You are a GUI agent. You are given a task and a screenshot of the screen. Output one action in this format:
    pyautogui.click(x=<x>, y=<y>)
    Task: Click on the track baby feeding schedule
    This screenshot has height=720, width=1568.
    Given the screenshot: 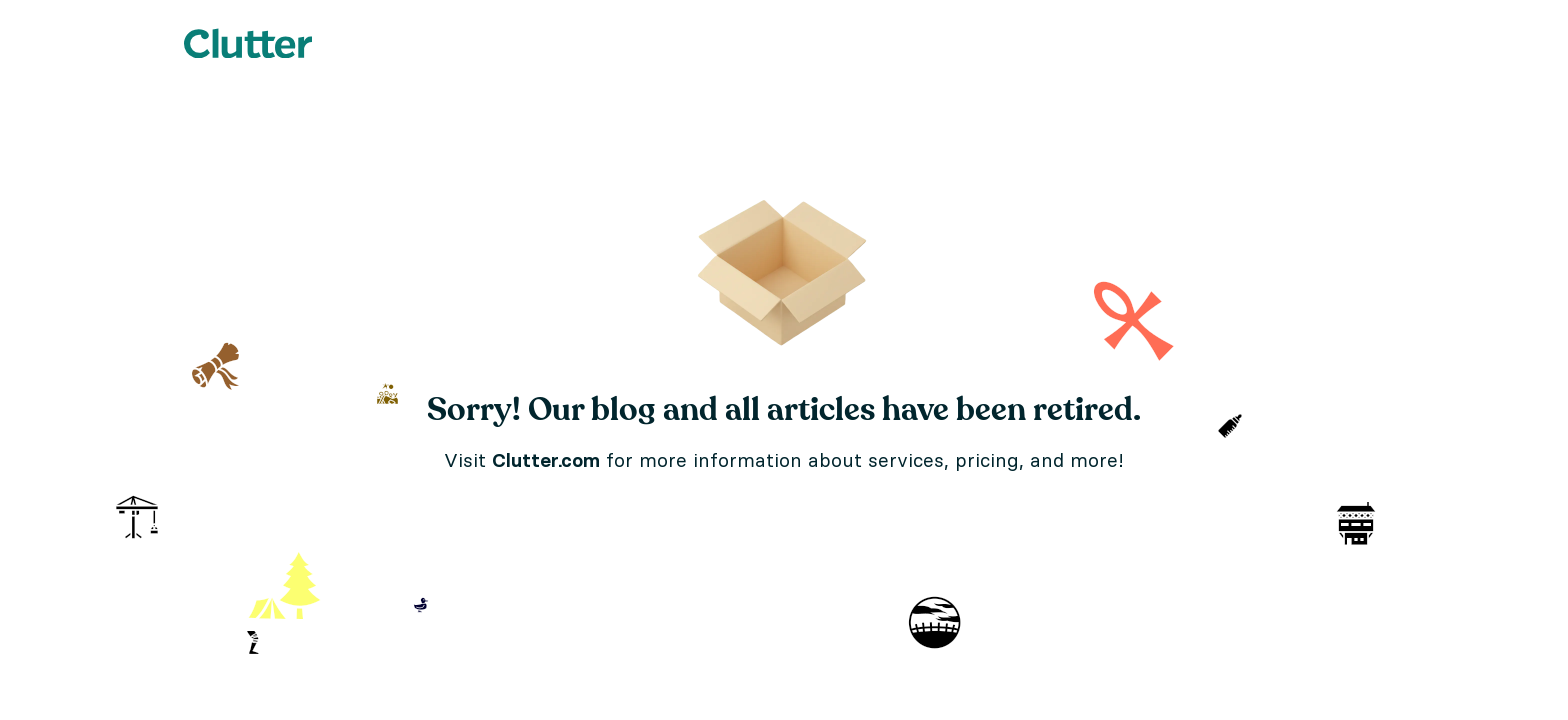 What is the action you would take?
    pyautogui.click(x=1230, y=426)
    